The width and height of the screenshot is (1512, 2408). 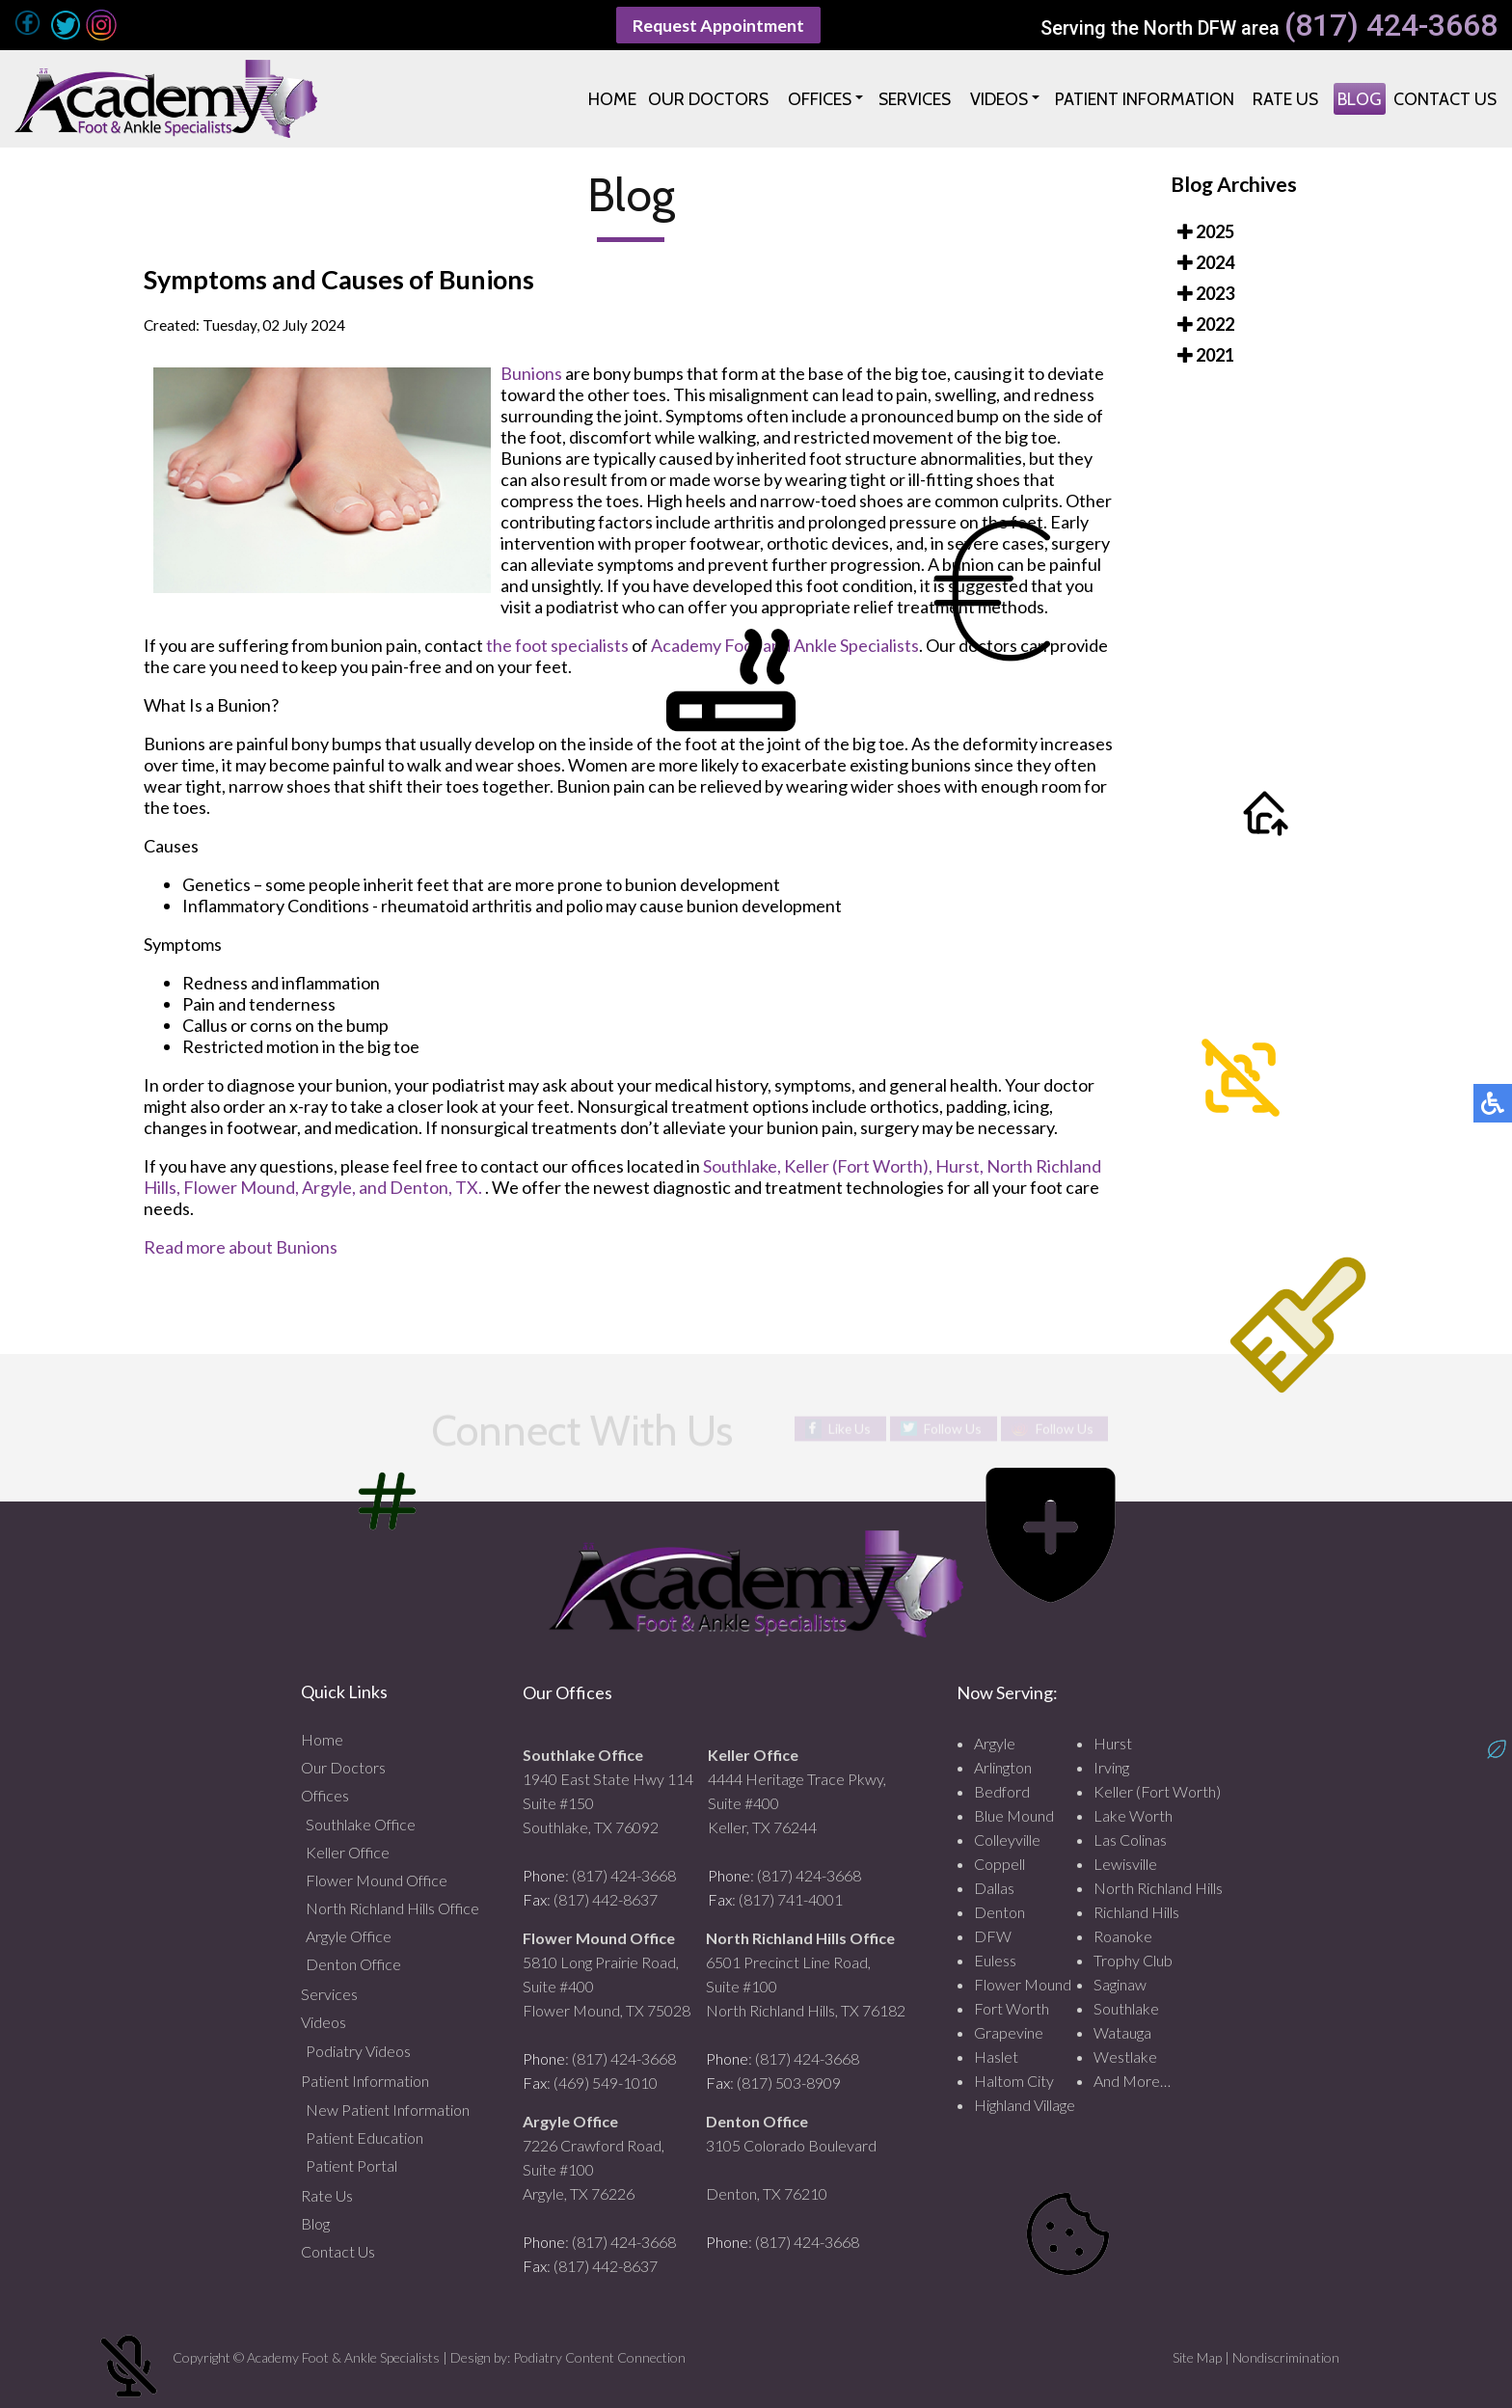 I want to click on manage cookie preferences and privacy settings, so click(x=1067, y=2233).